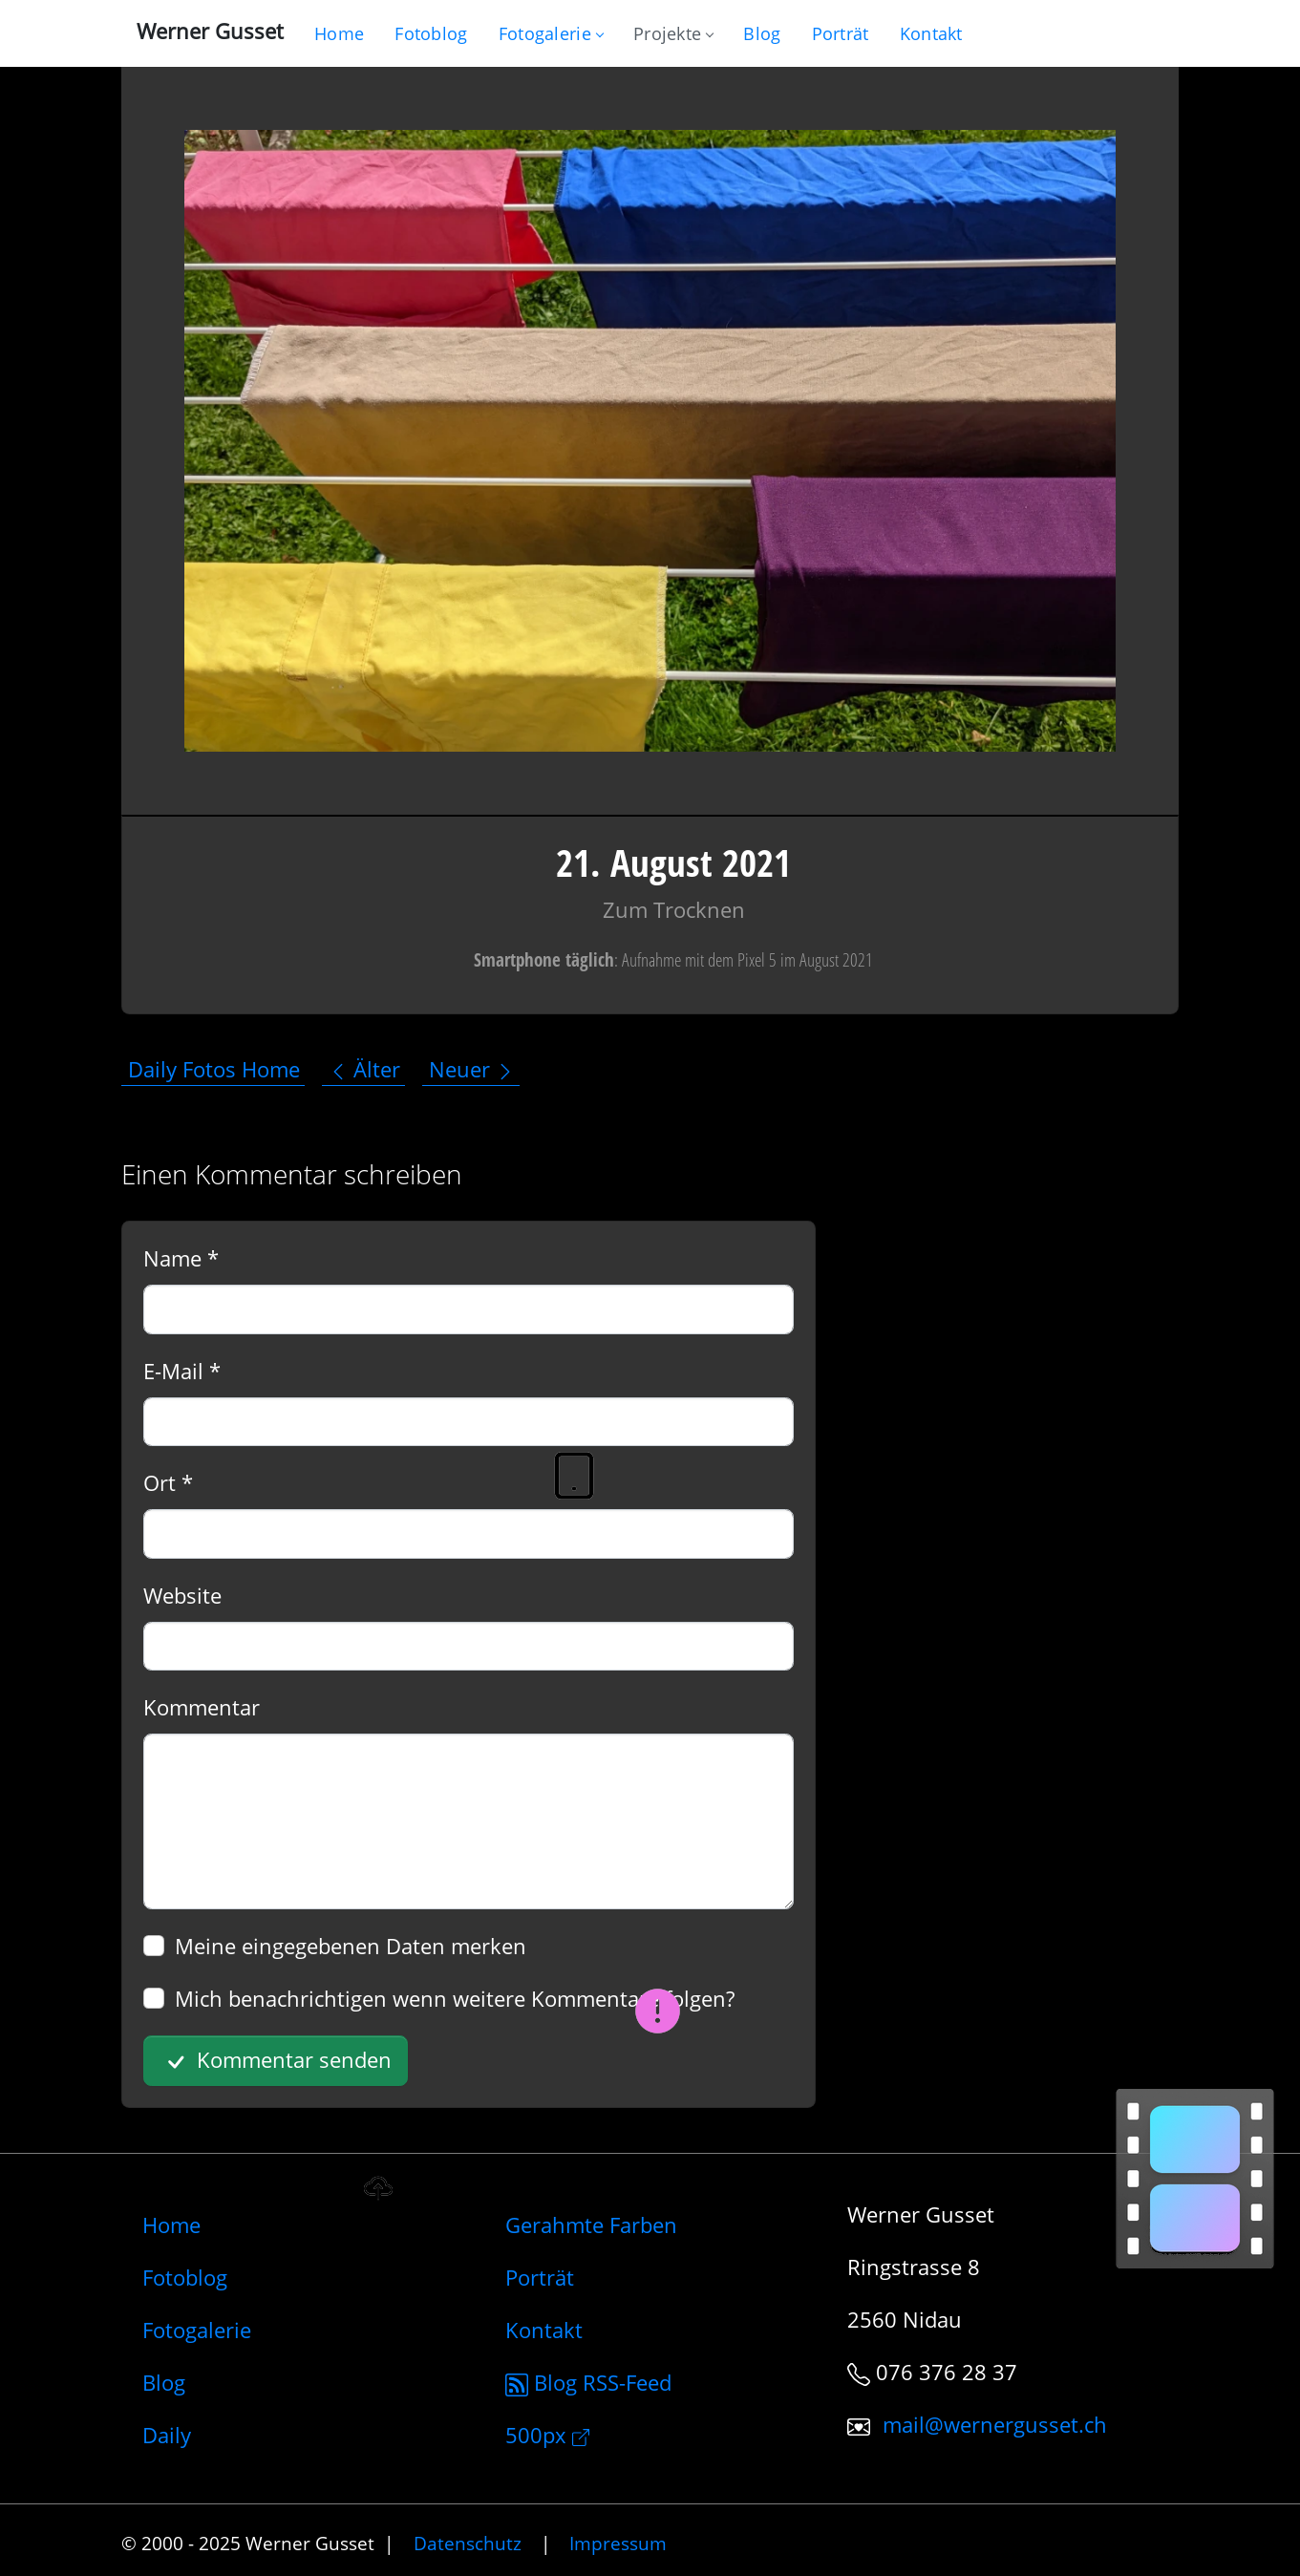  Describe the element at coordinates (1195, 2179) in the screenshot. I see `open video player or media library` at that location.